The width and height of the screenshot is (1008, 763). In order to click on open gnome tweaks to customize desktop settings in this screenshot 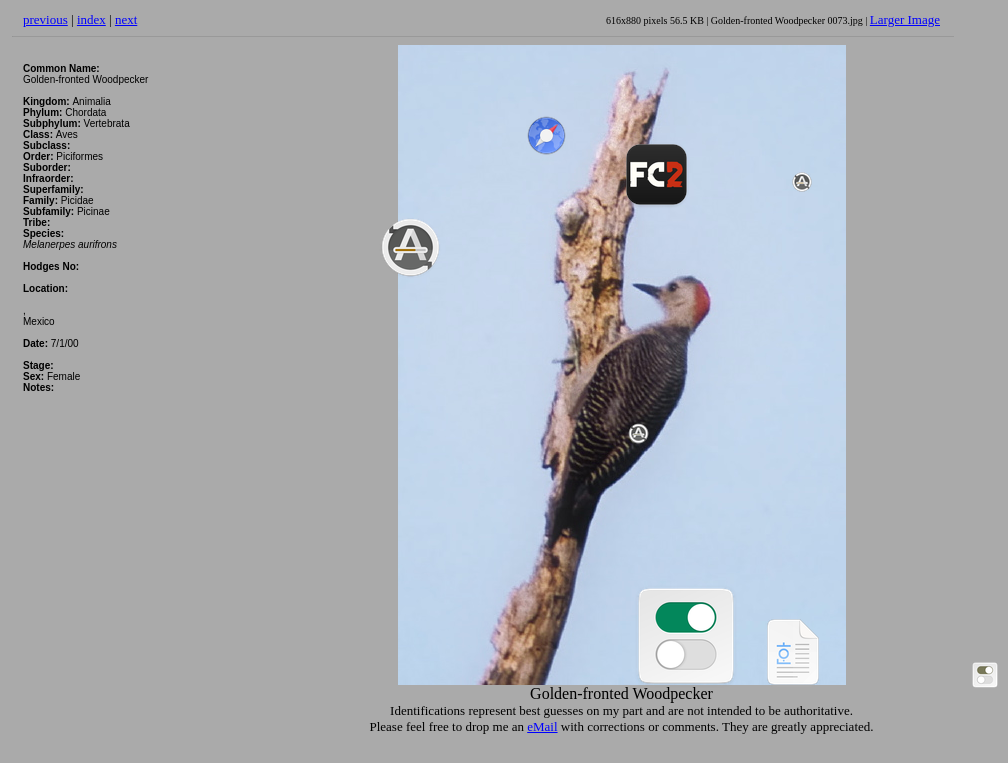, I will do `click(985, 675)`.